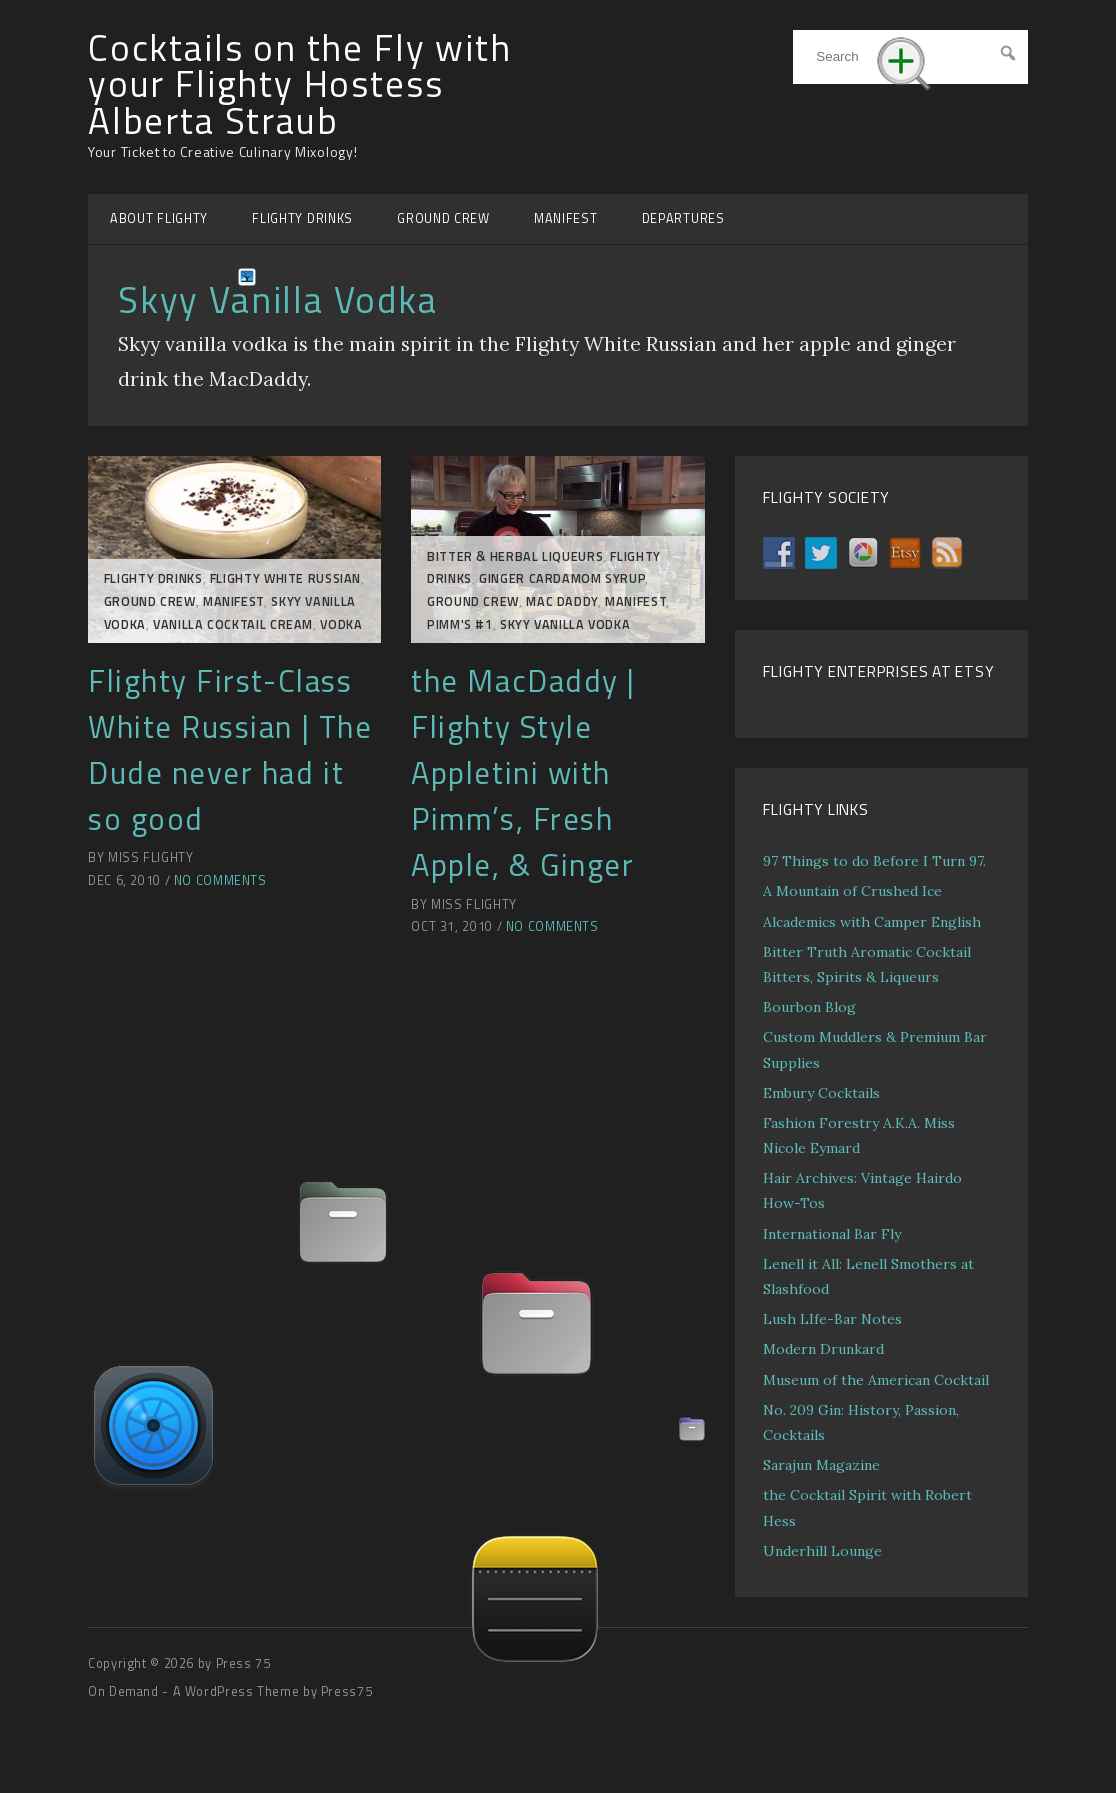  I want to click on open shotwell photo manager, so click(247, 277).